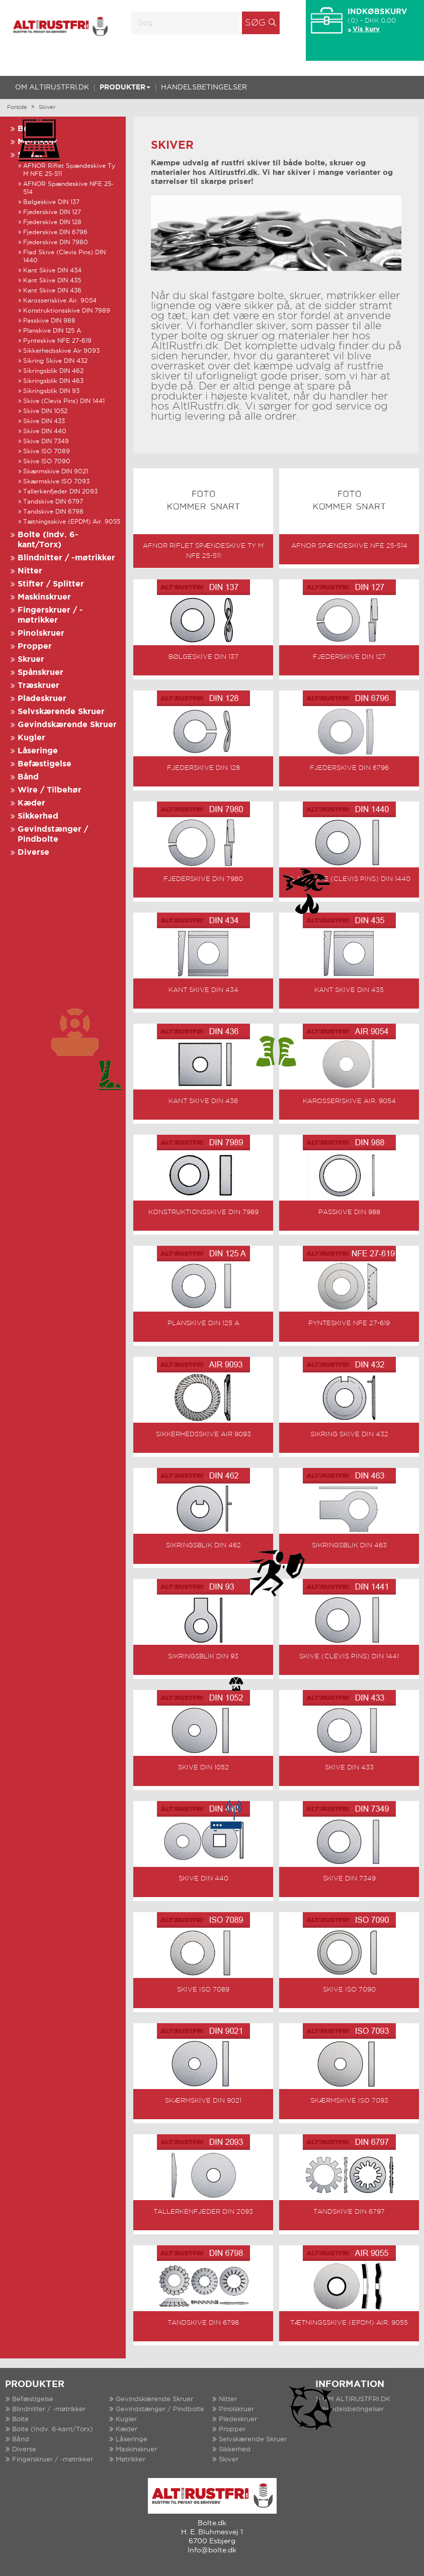 The image size is (424, 2576). I want to click on access desktop or laptop version of the site, so click(39, 140).